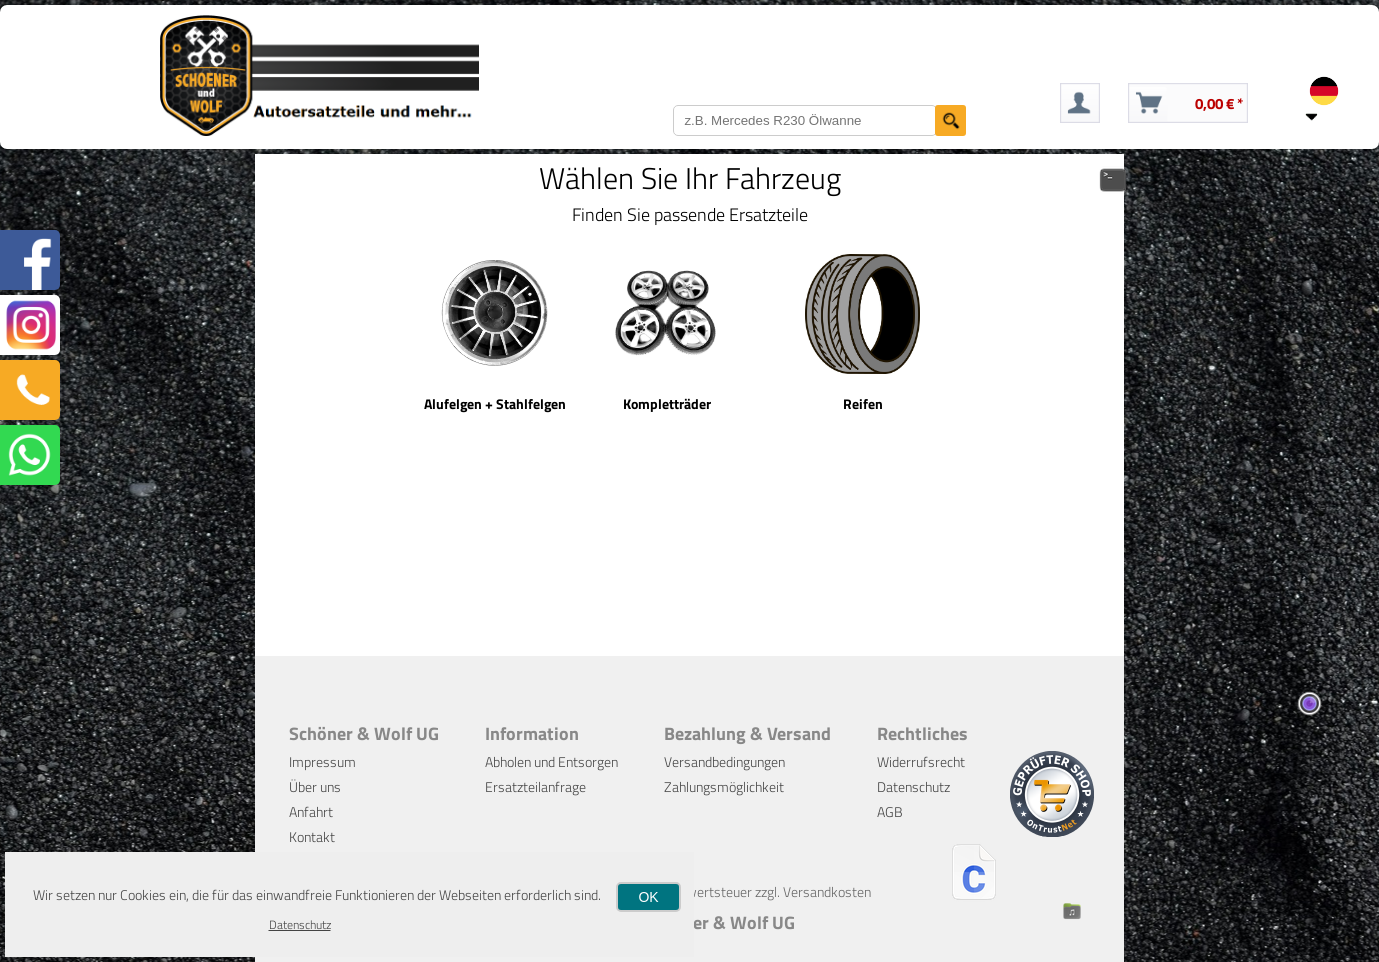 This screenshot has height=962, width=1379. Describe the element at coordinates (1309, 703) in the screenshot. I see `open the camera app` at that location.